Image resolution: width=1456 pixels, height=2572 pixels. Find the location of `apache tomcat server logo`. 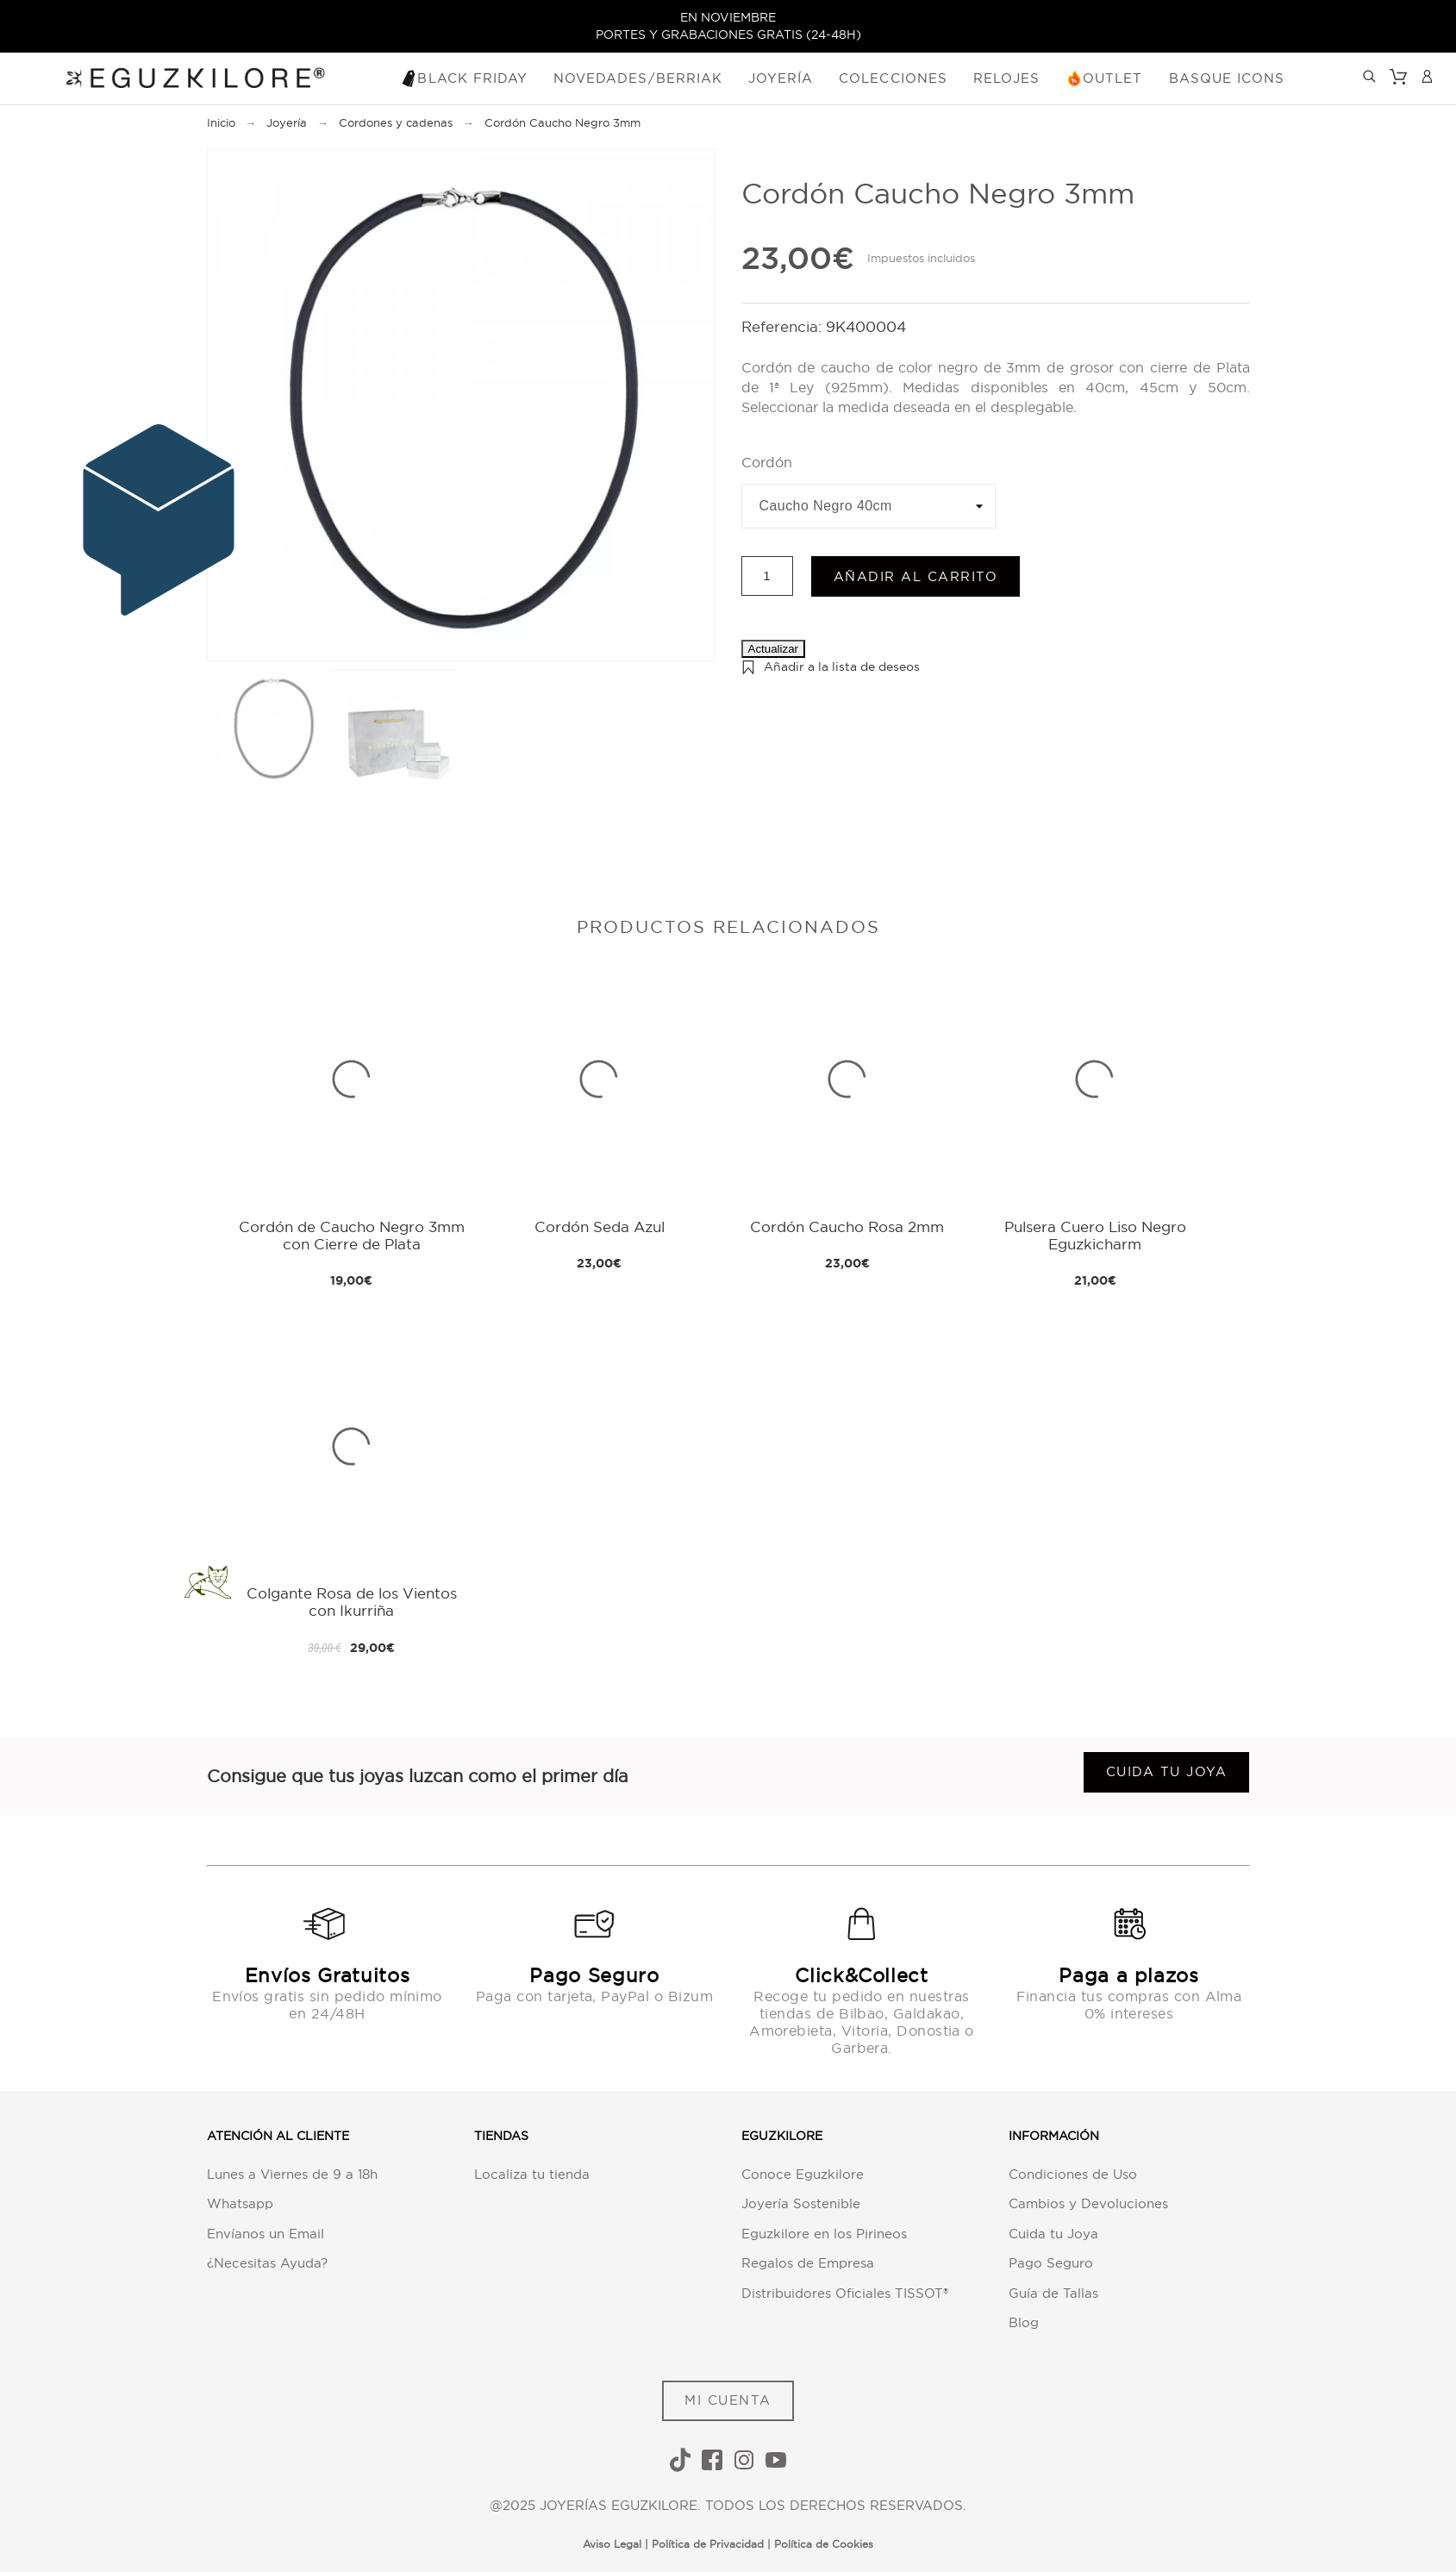

apache tomcat server logo is located at coordinates (208, 1582).